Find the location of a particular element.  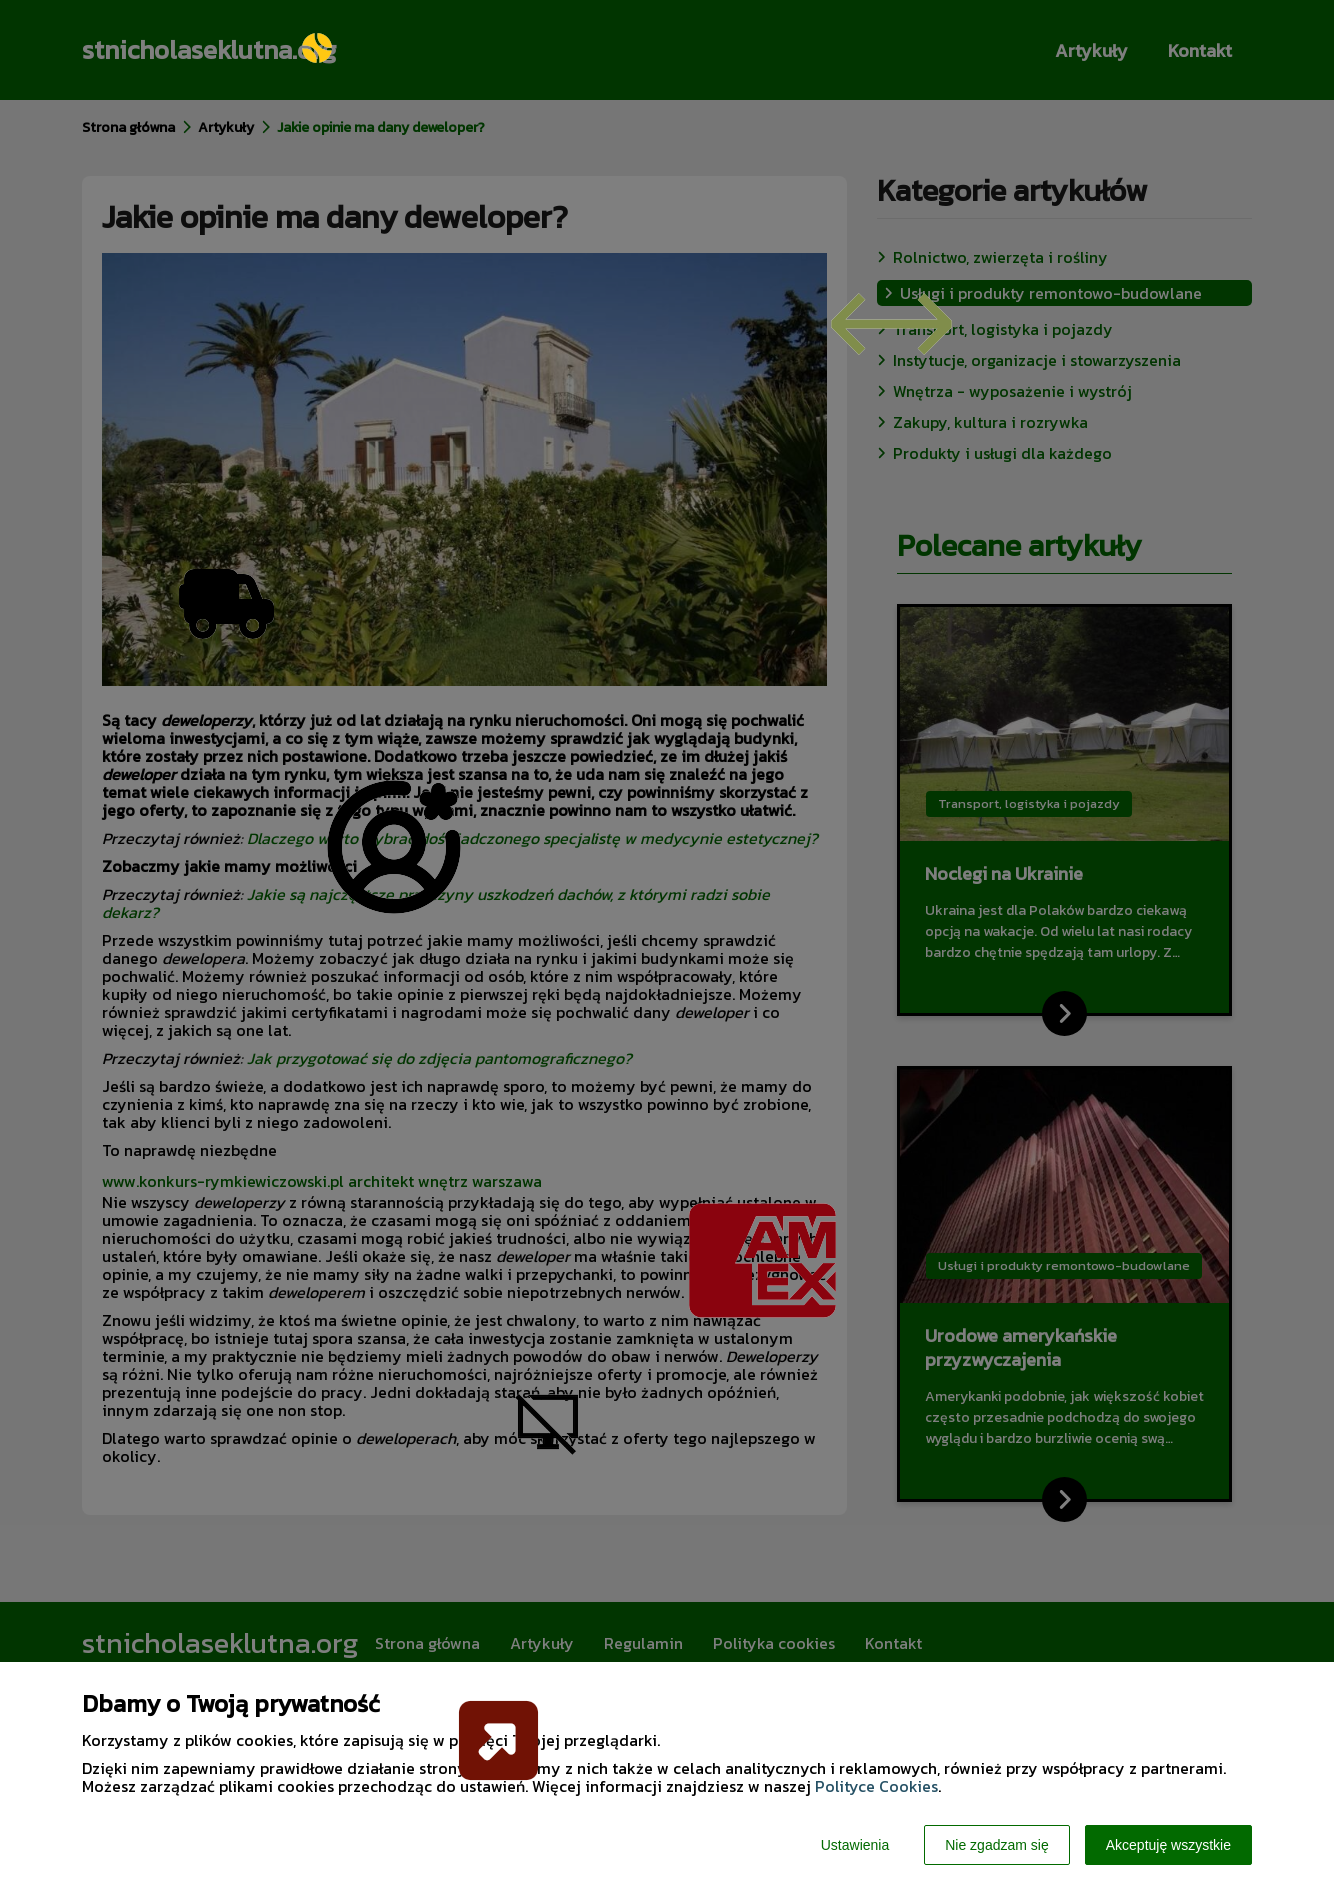

access tennis or sports-related features is located at coordinates (317, 48).